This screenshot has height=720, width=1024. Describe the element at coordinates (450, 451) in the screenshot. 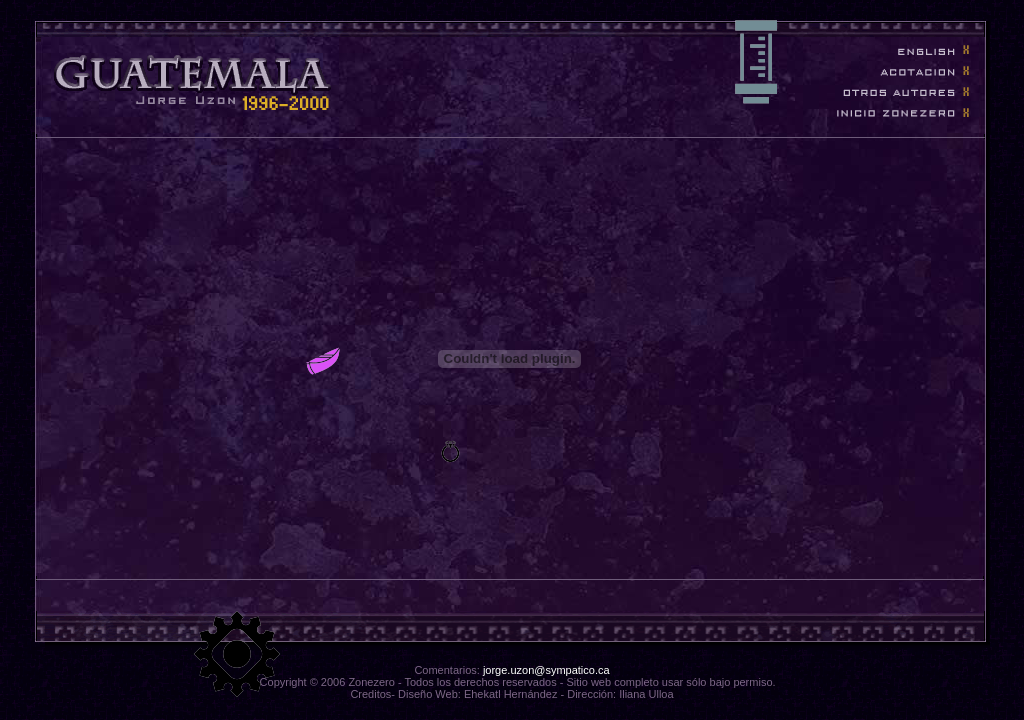

I see `indicates premium or luxury item status` at that location.